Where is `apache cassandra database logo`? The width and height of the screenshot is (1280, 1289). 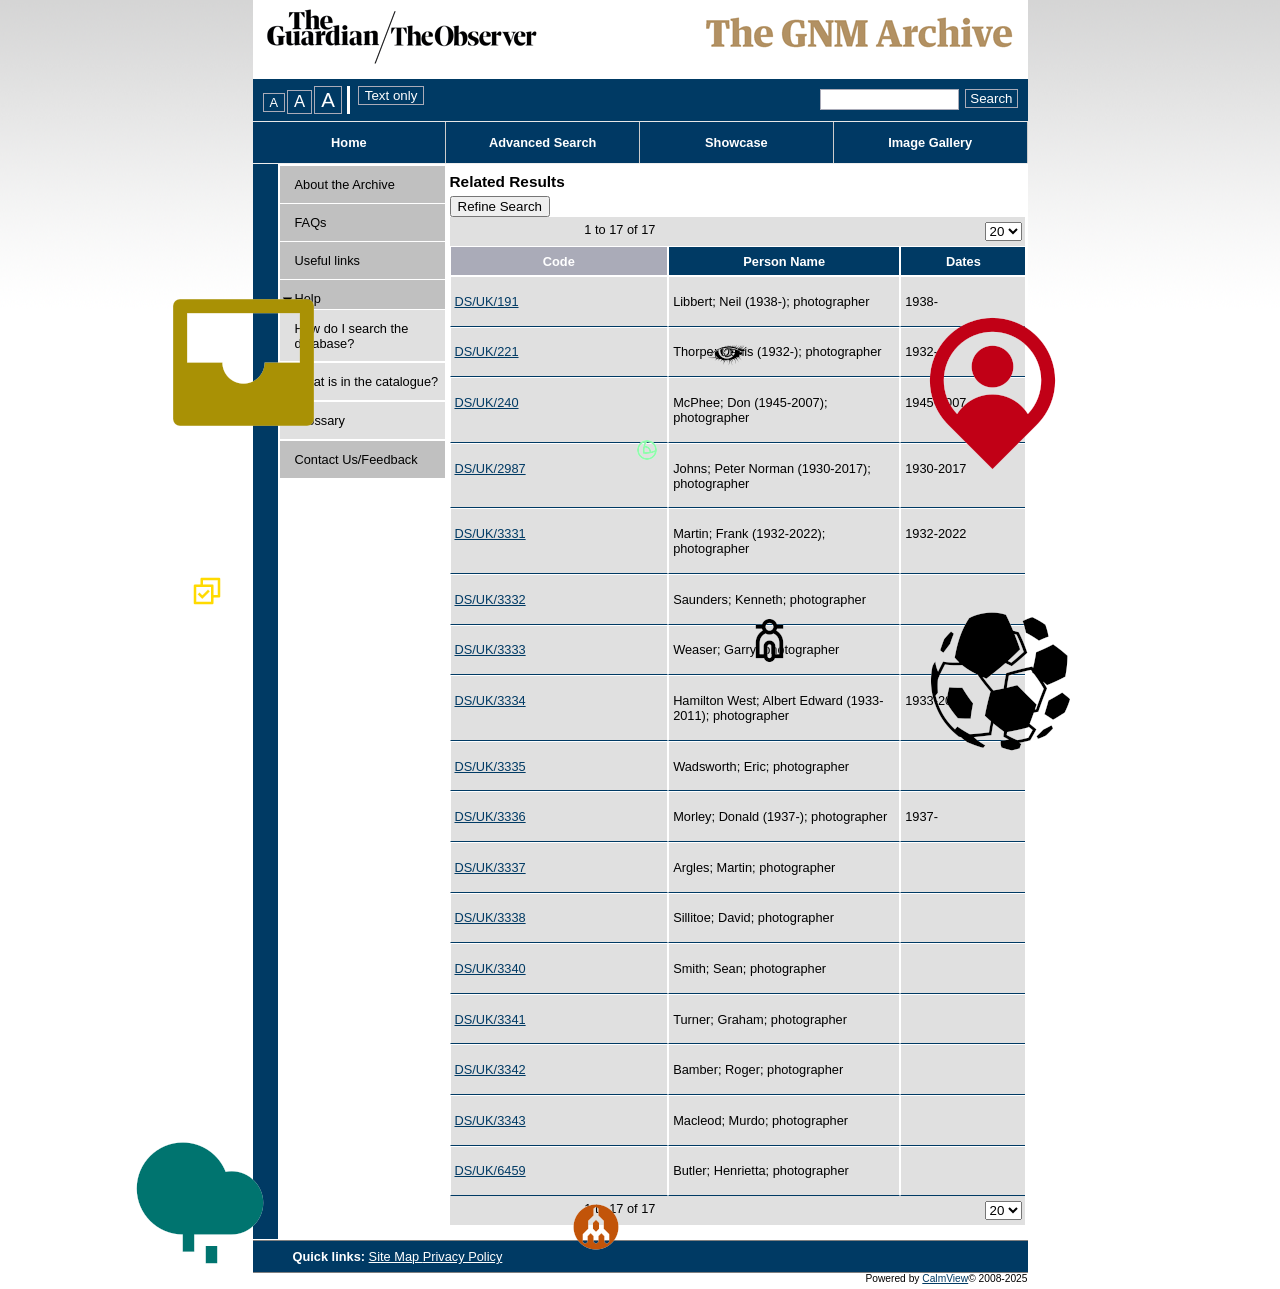 apache cassandra database logo is located at coordinates (728, 355).